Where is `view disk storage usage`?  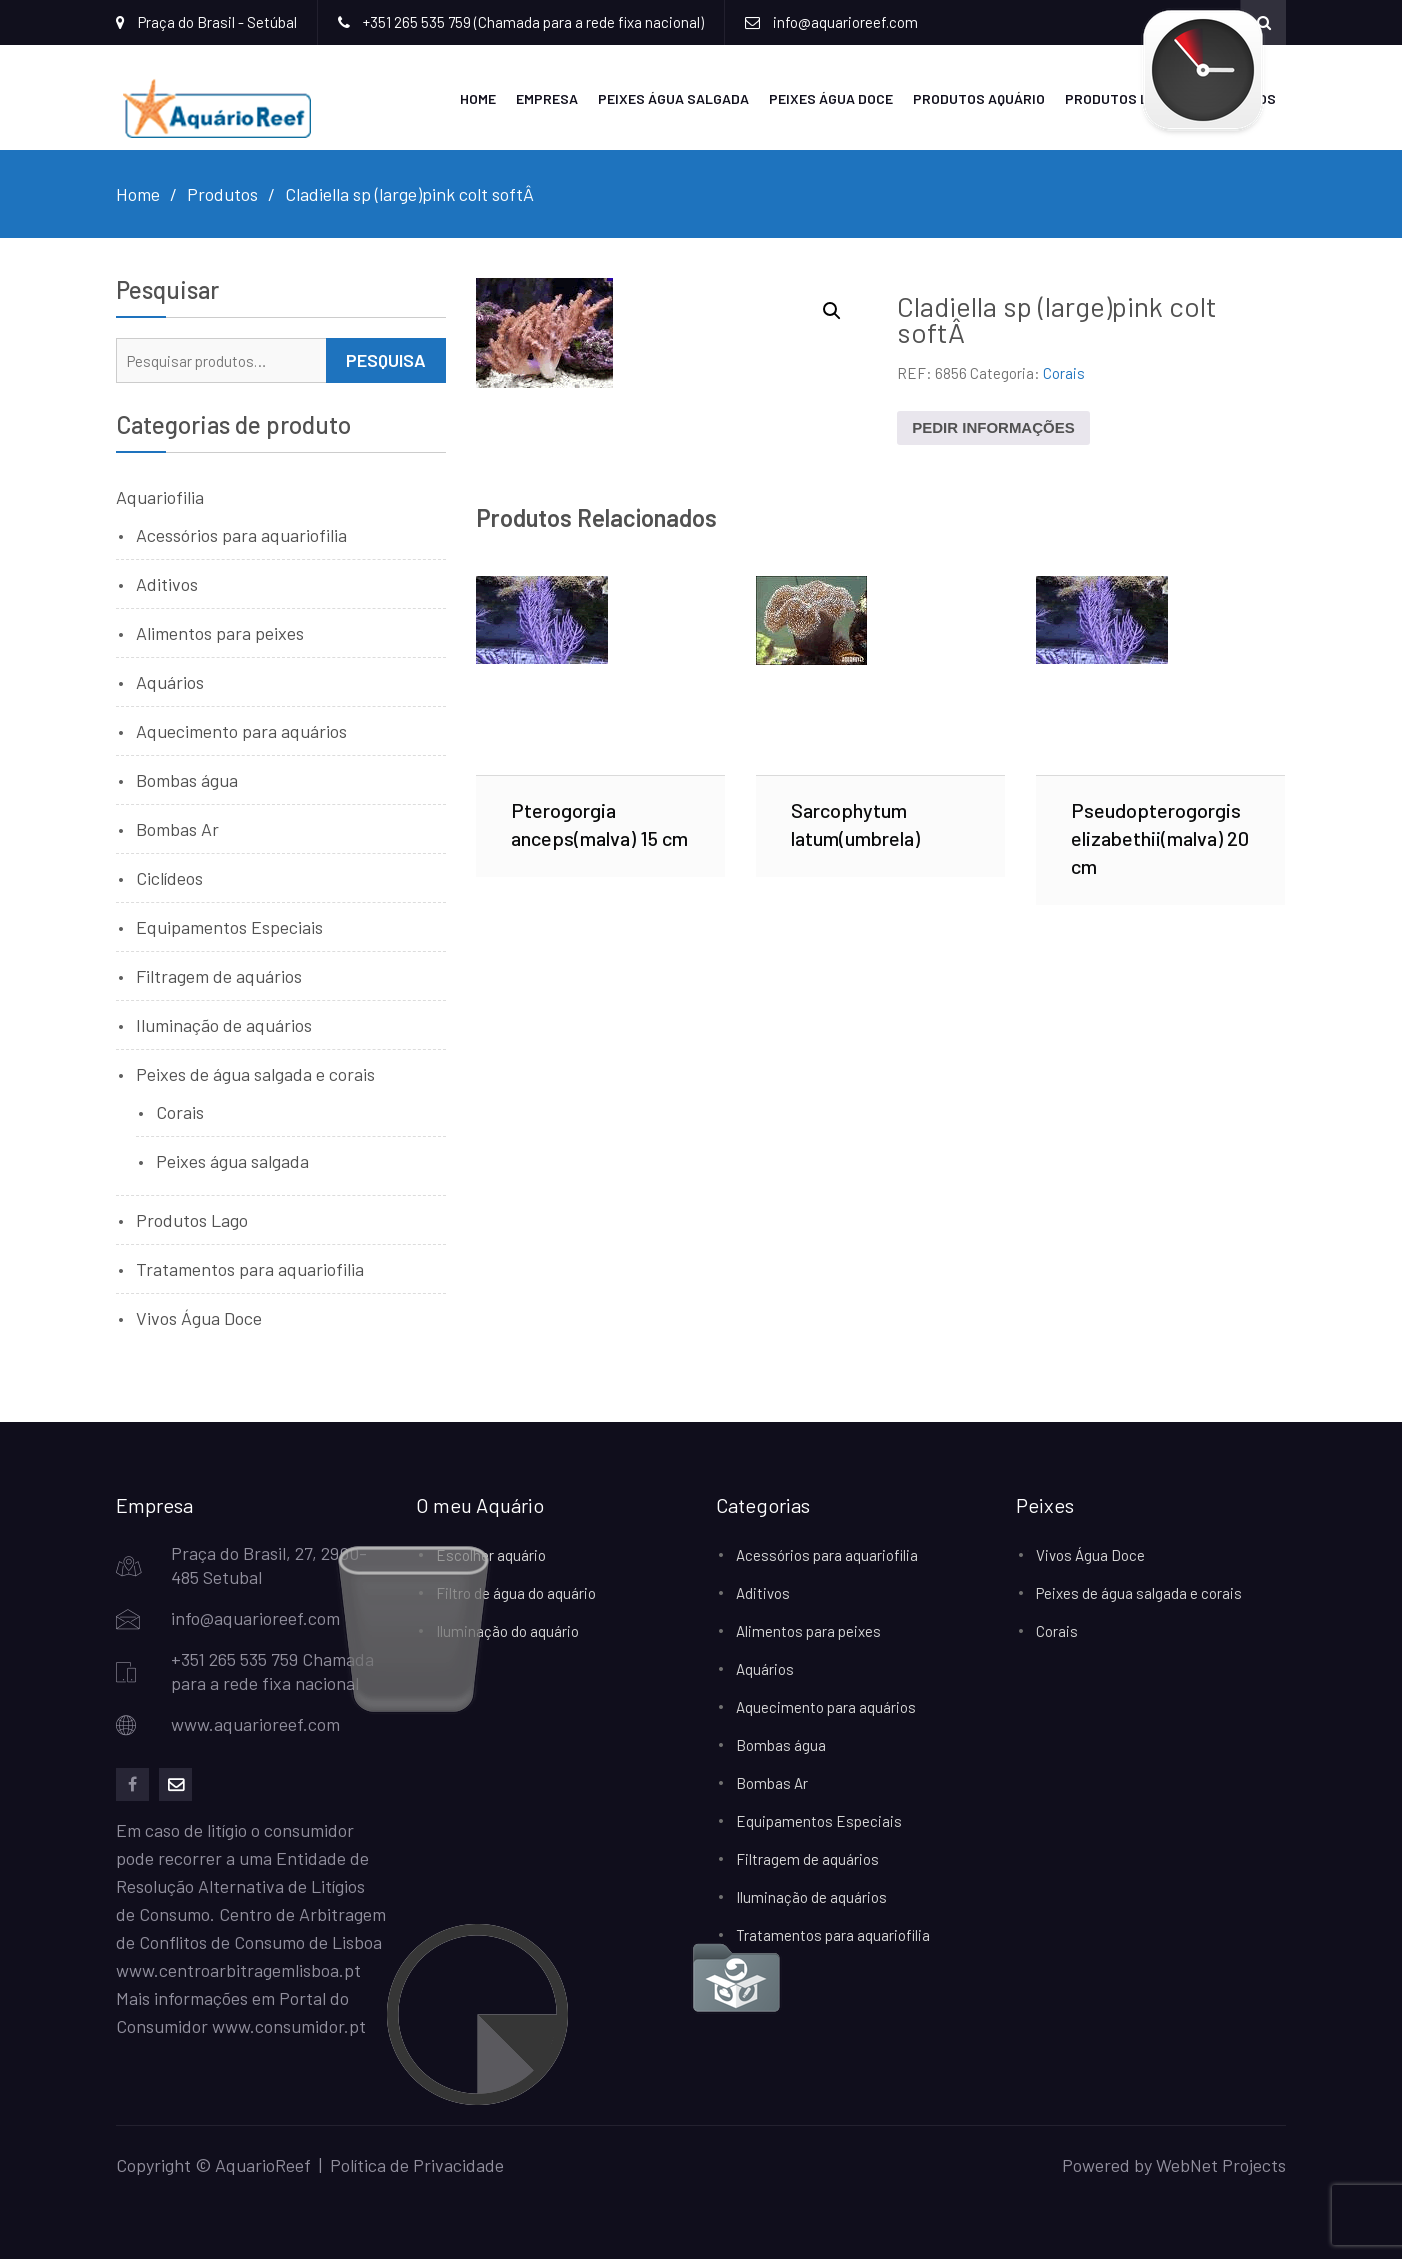
view disk storage usage is located at coordinates (477, 2014).